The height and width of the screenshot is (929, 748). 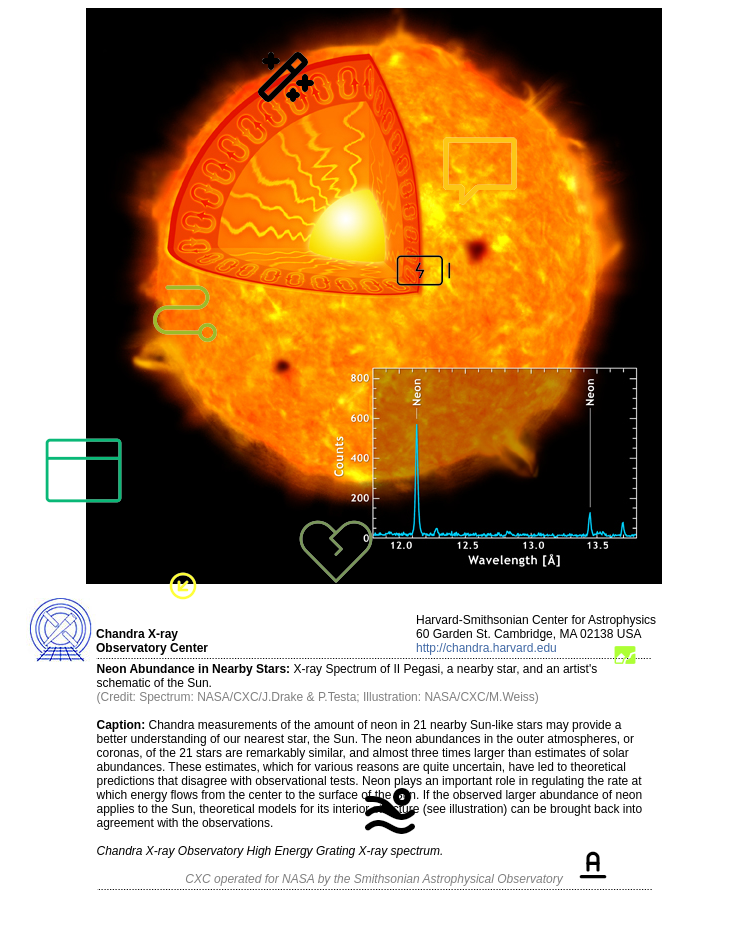 I want to click on indicates a broken or corrupted image file, so click(x=625, y=655).